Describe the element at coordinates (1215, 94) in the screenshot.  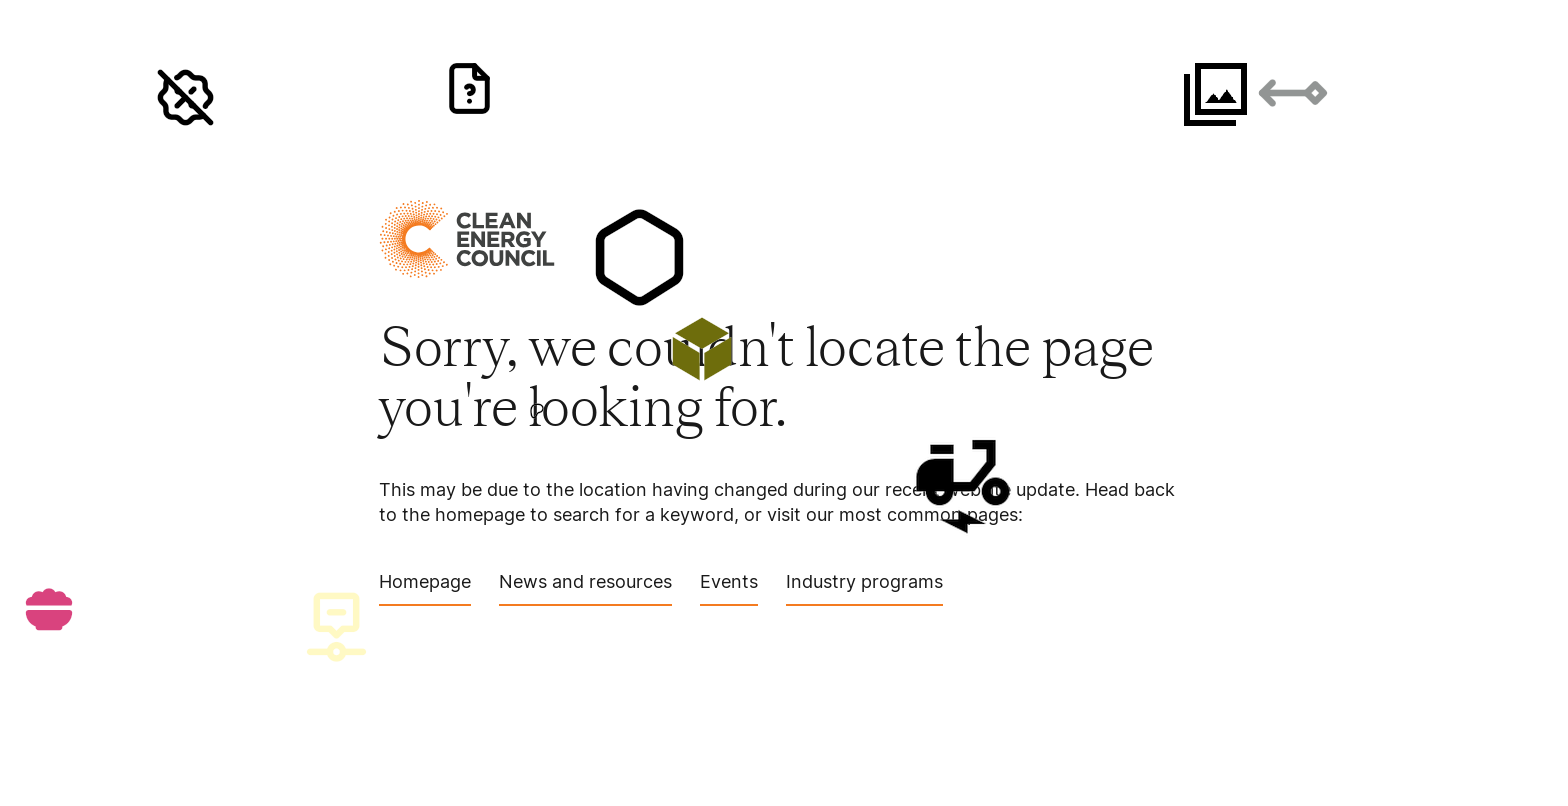
I see `view or apply image filters` at that location.